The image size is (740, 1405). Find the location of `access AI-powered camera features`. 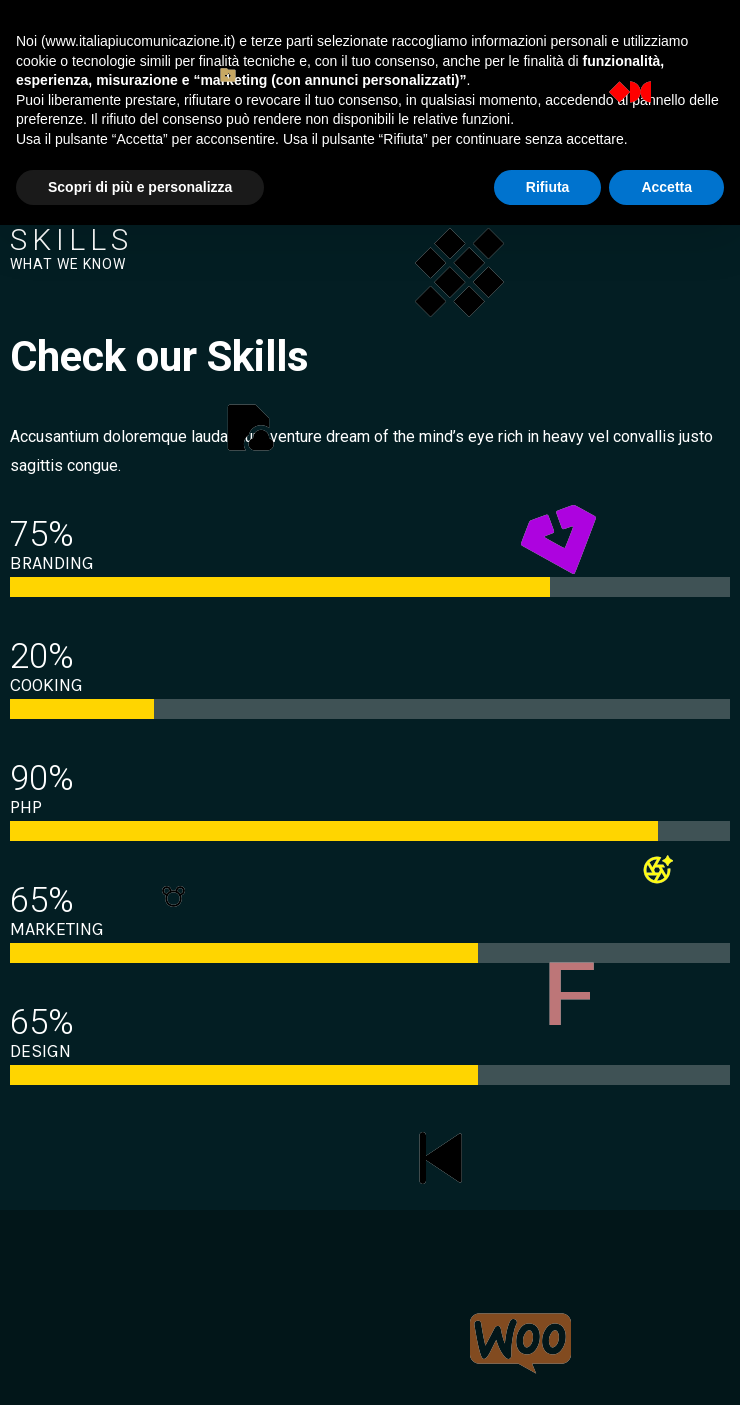

access AI-powered camera features is located at coordinates (657, 870).